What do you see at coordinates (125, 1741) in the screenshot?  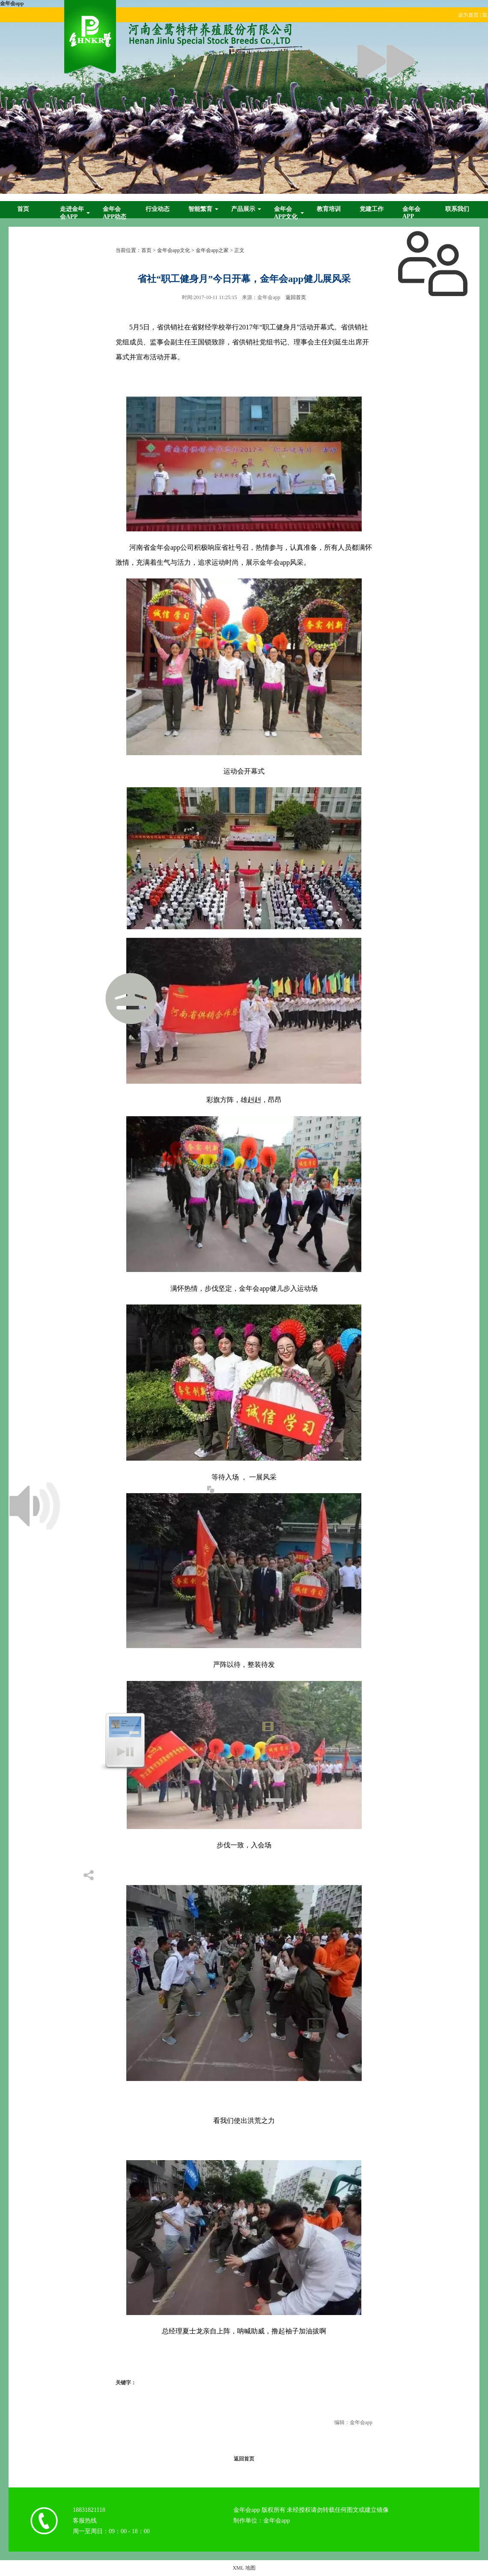 I see `open media player application` at bounding box center [125, 1741].